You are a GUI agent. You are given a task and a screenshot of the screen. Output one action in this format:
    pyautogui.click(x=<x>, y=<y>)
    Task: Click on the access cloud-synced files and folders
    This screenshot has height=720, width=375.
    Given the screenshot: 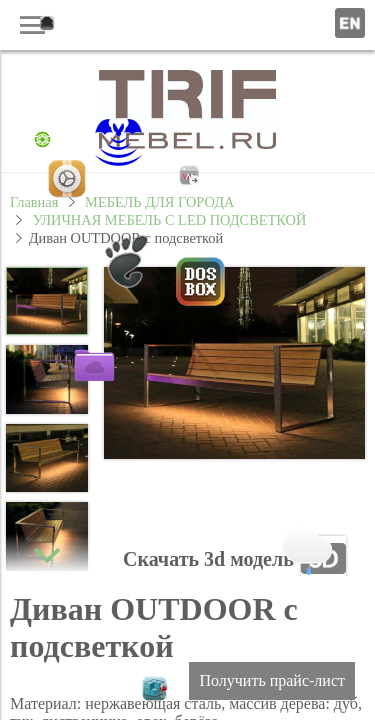 What is the action you would take?
    pyautogui.click(x=94, y=365)
    